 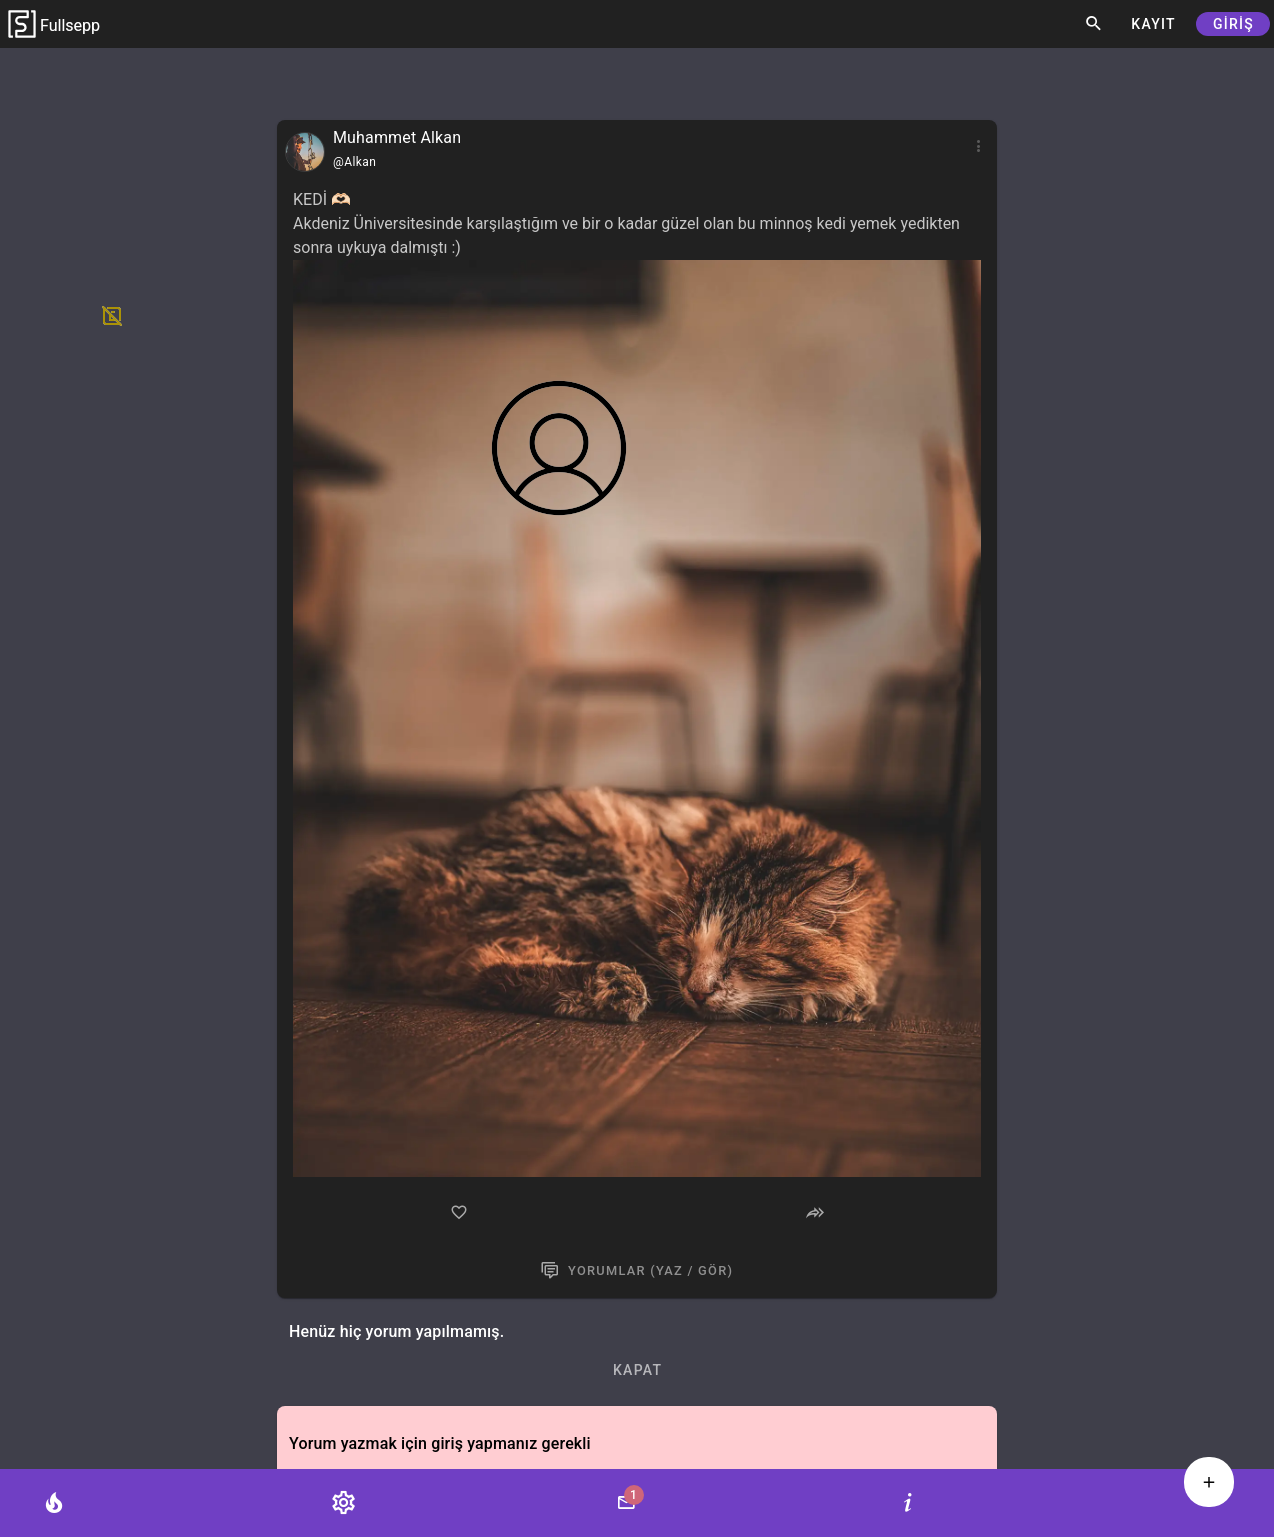 What do you see at coordinates (112, 316) in the screenshot?
I see `explicit content filter is enabled` at bounding box center [112, 316].